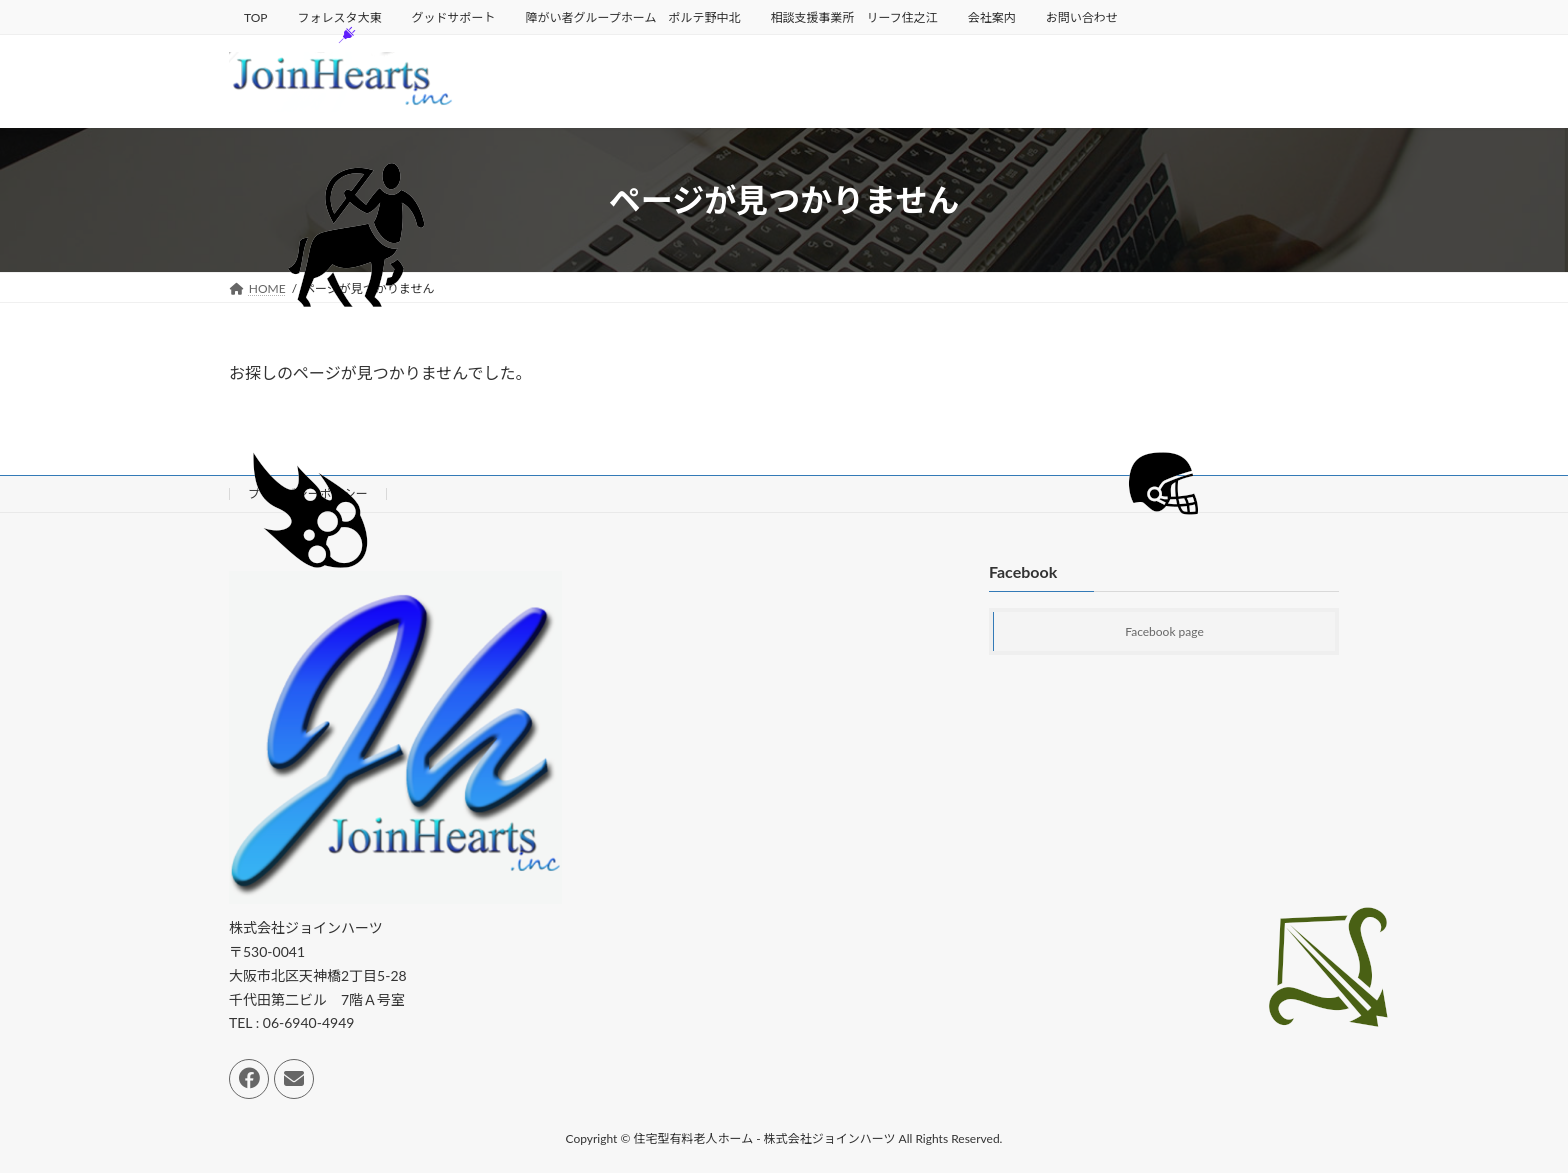 The width and height of the screenshot is (1568, 1173). Describe the element at coordinates (347, 35) in the screenshot. I see `connect to a power source` at that location.